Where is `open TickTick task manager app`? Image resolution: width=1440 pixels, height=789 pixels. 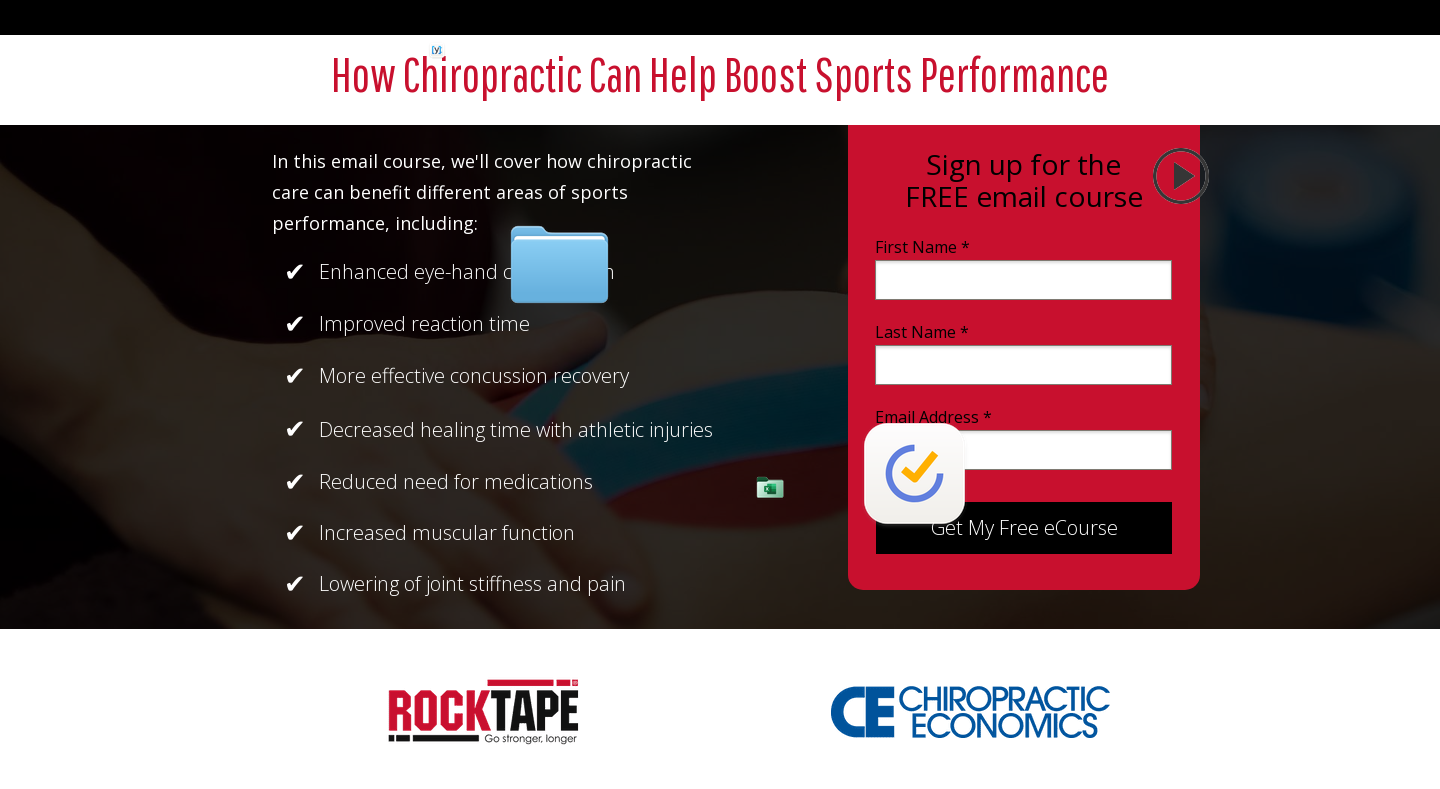 open TickTick task manager app is located at coordinates (914, 473).